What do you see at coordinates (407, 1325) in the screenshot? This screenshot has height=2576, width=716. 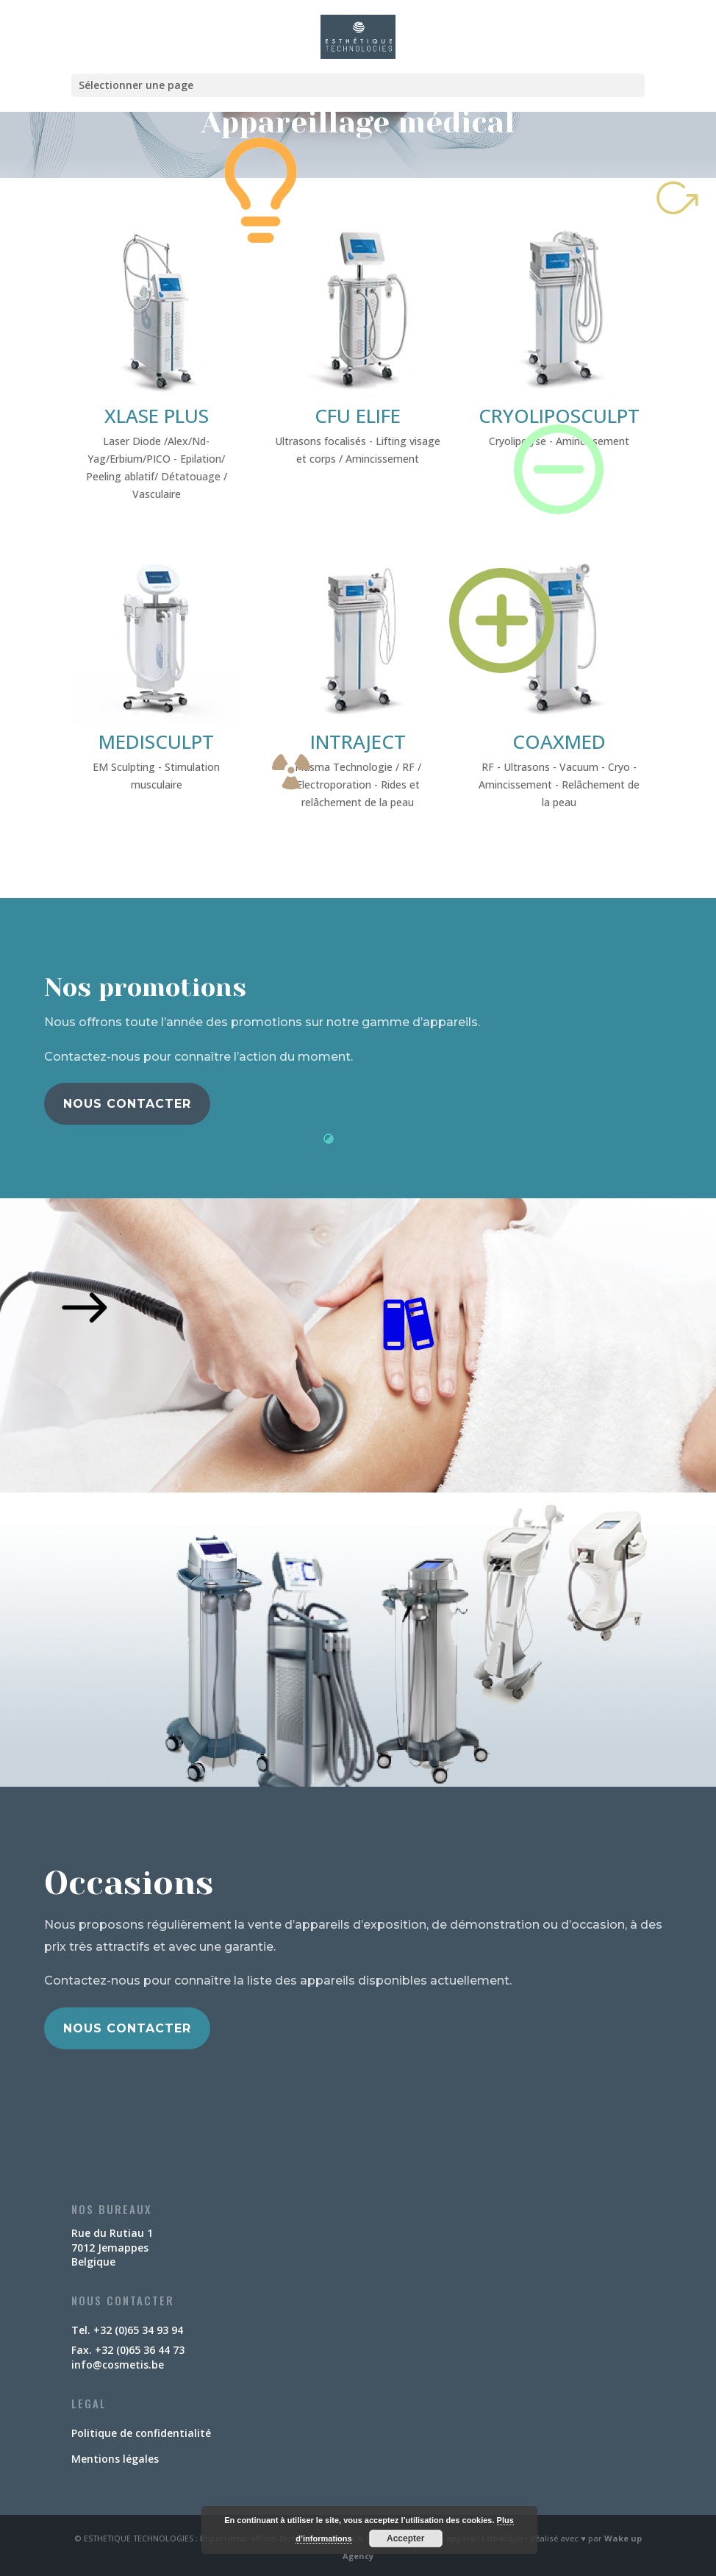 I see `access your library or book collection` at bounding box center [407, 1325].